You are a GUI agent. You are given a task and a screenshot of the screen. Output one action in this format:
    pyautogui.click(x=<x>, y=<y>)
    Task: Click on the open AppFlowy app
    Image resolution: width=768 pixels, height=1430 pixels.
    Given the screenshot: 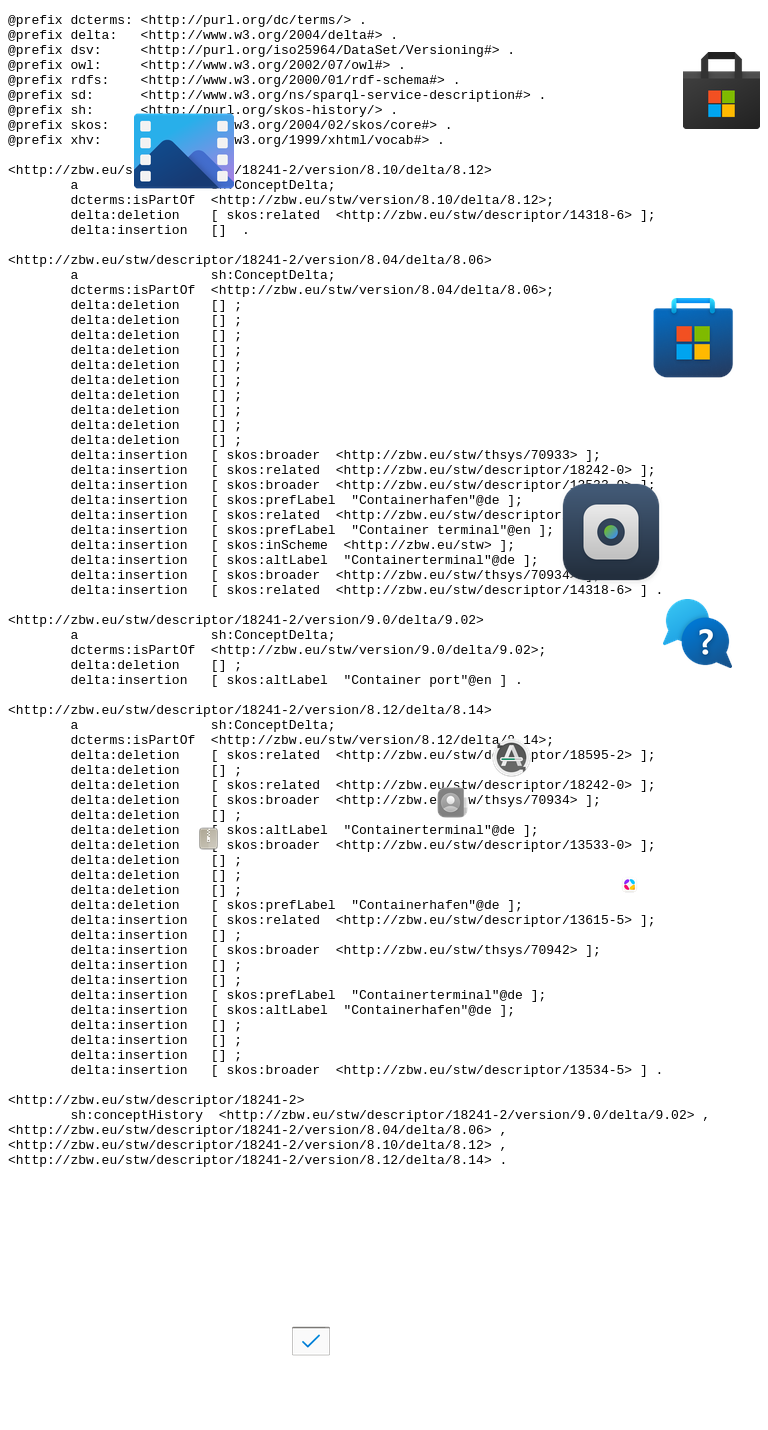 What is the action you would take?
    pyautogui.click(x=629, y=884)
    